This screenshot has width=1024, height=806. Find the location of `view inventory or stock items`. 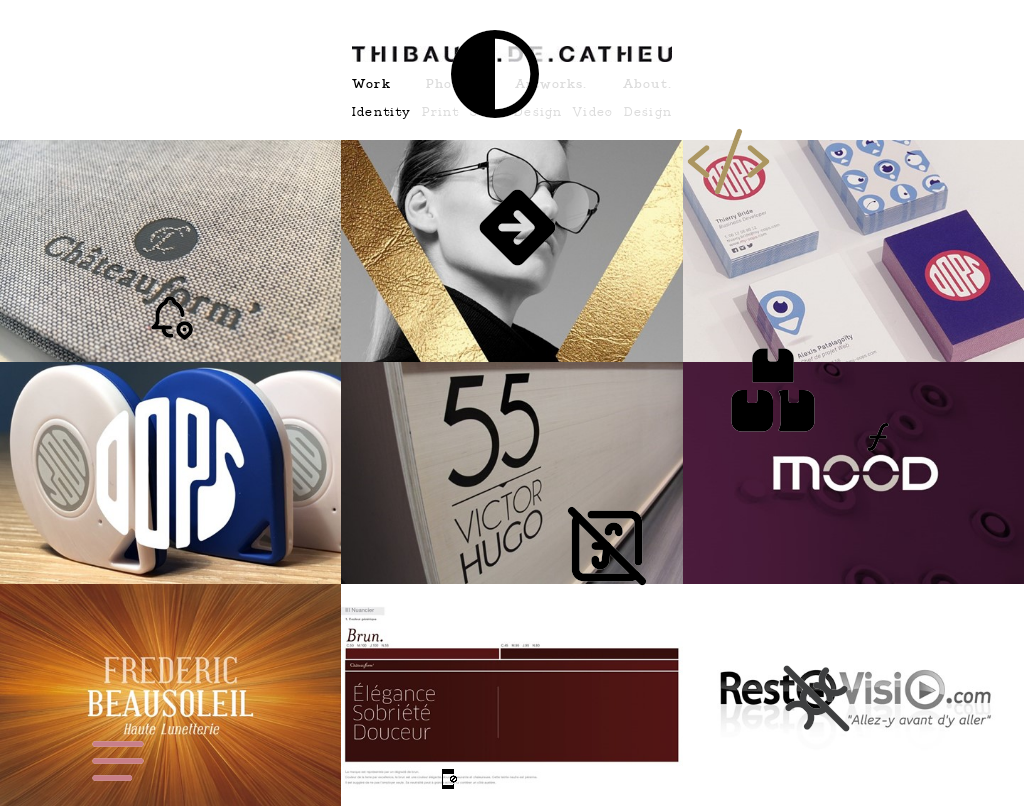

view inventory or stock items is located at coordinates (773, 390).